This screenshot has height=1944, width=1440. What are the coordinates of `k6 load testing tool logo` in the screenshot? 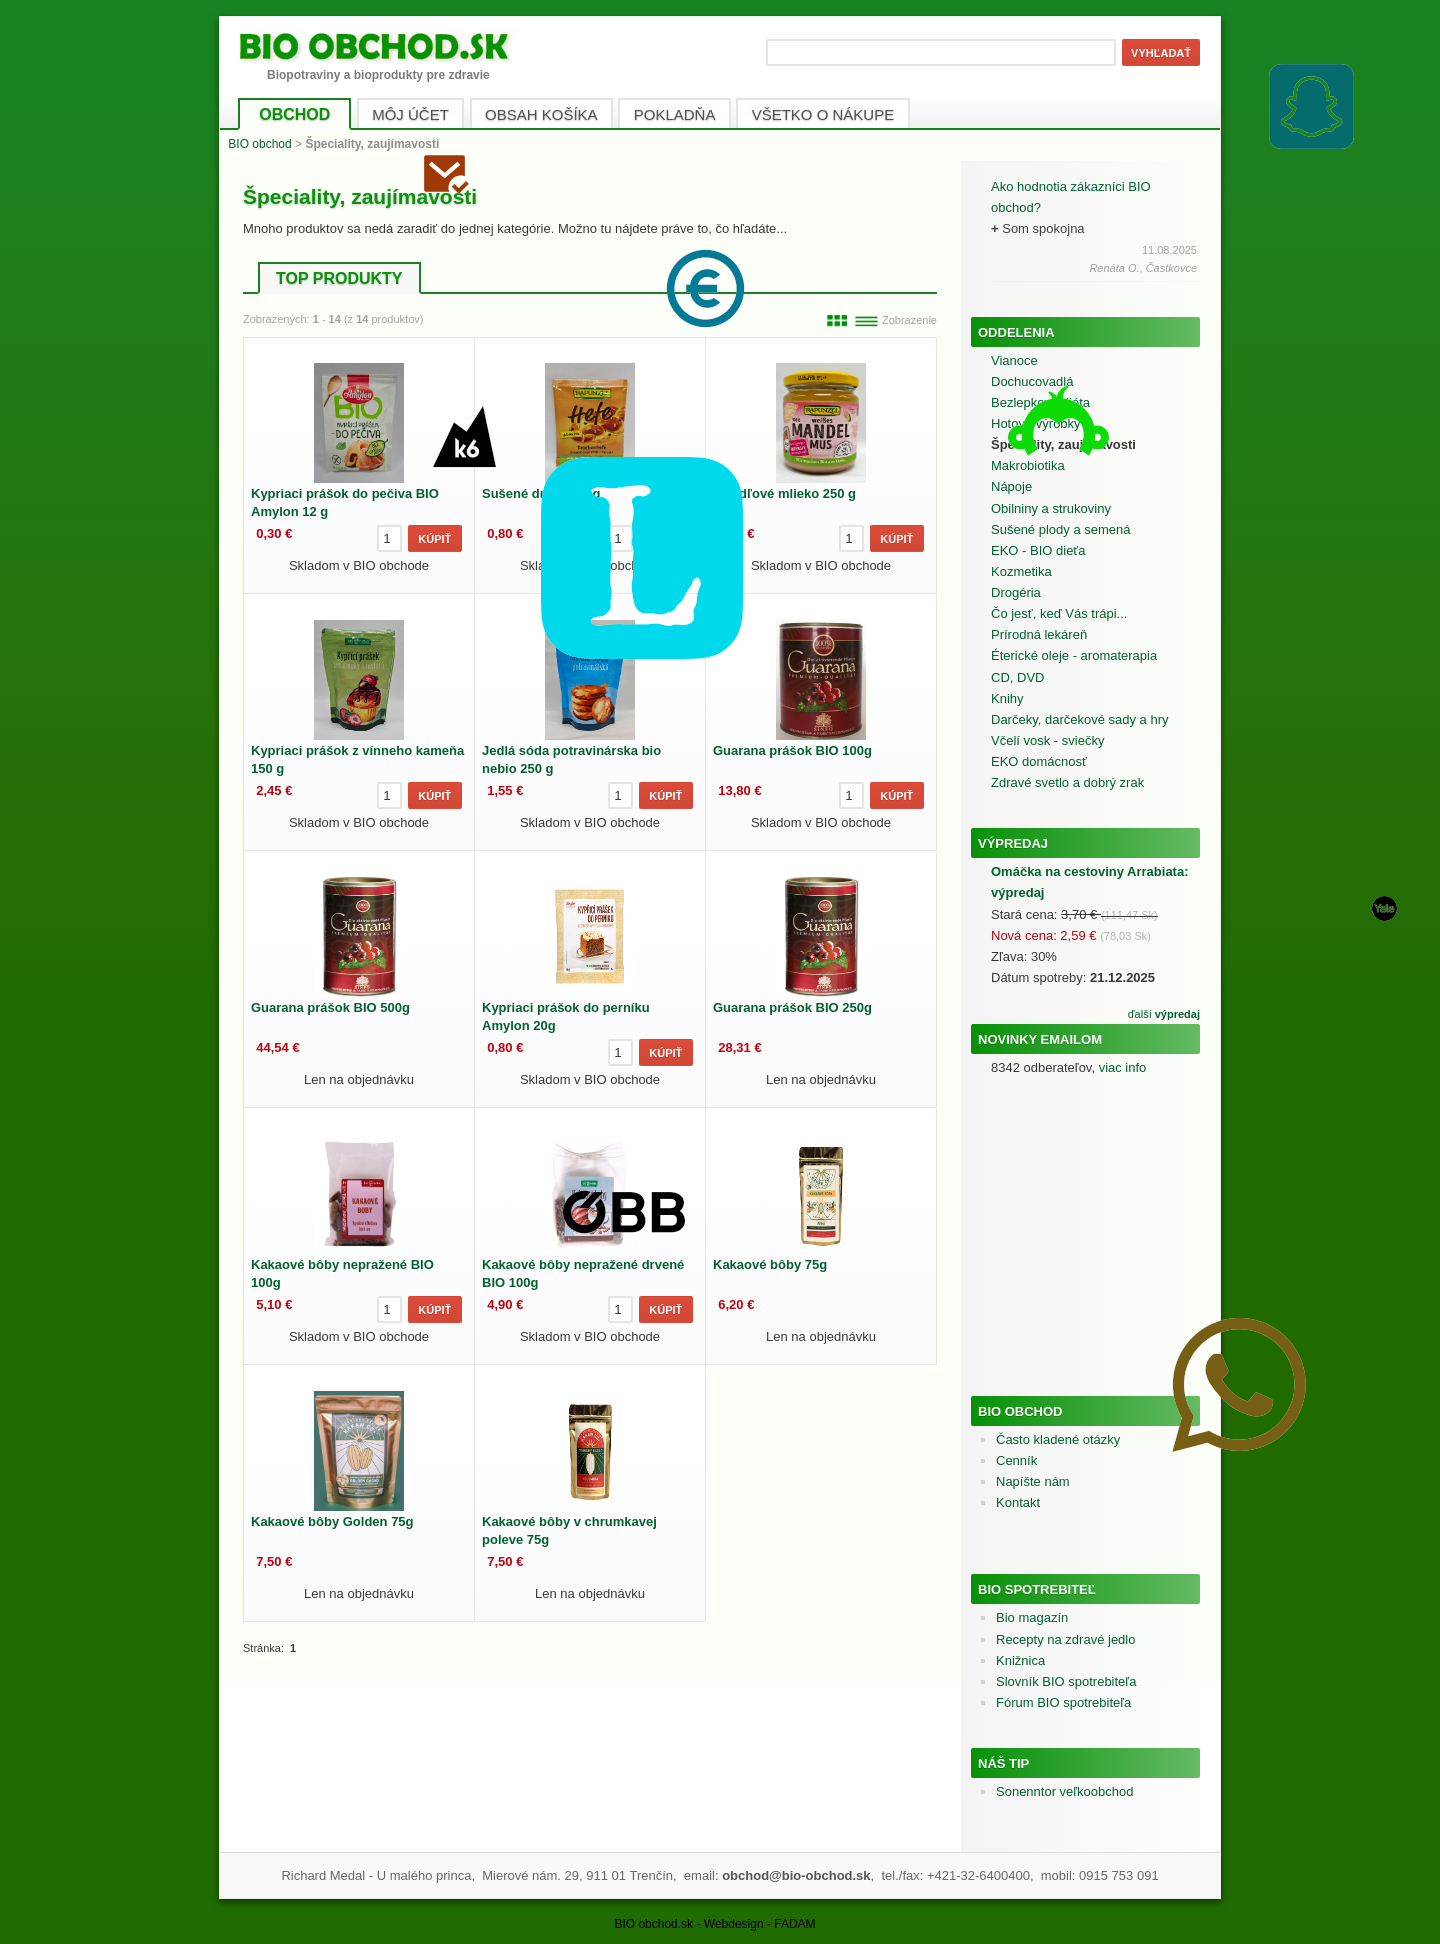 It's located at (464, 436).